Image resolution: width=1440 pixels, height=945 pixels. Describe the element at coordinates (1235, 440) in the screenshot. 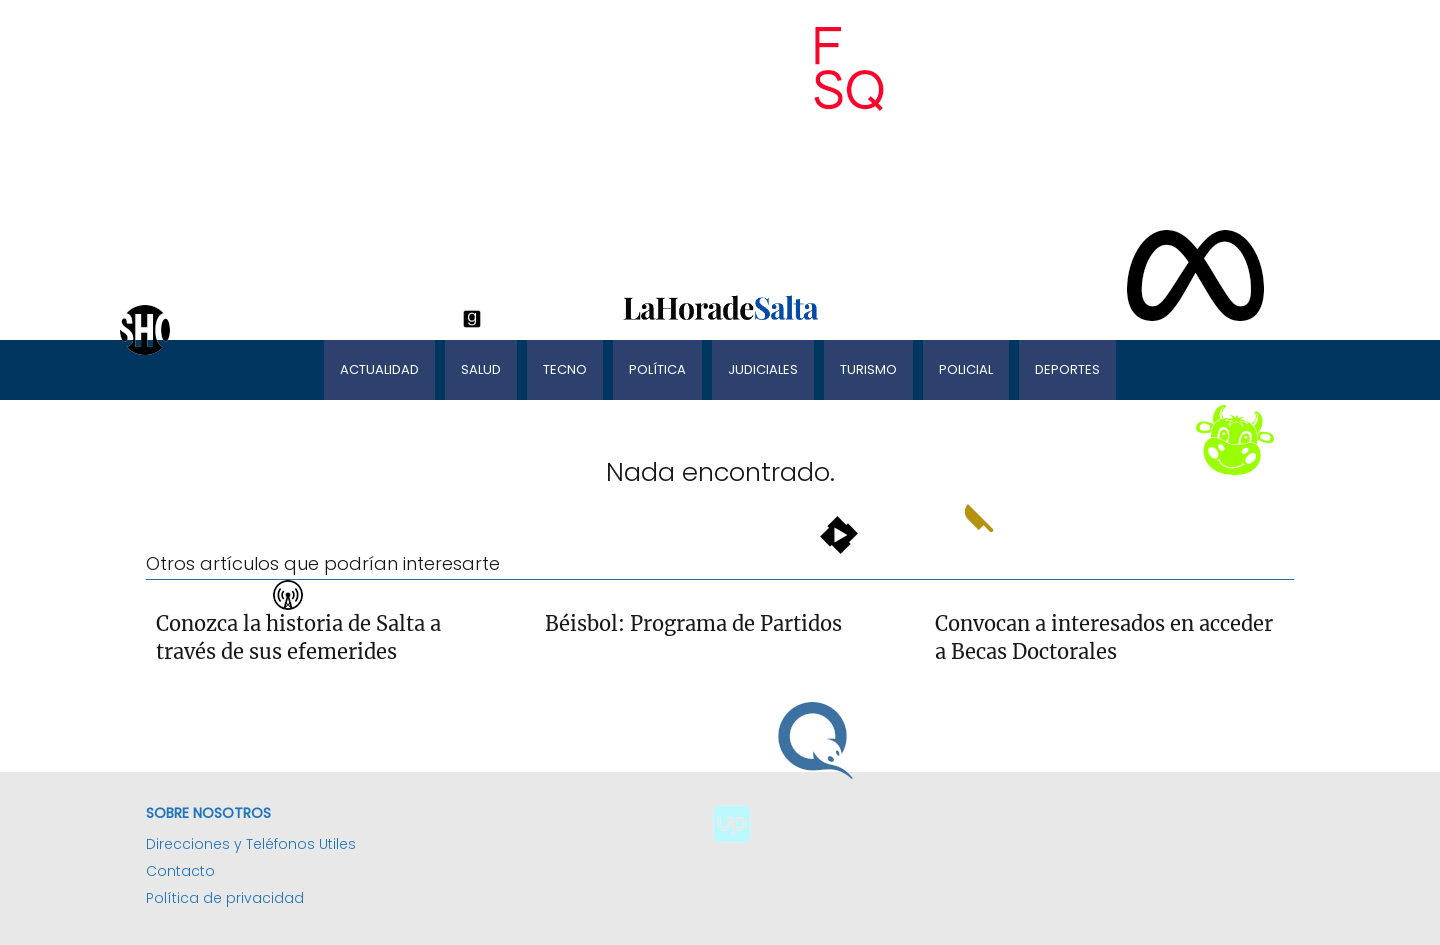

I see `open the HappyCow app for finding vegan and vegetarian restaurants` at that location.